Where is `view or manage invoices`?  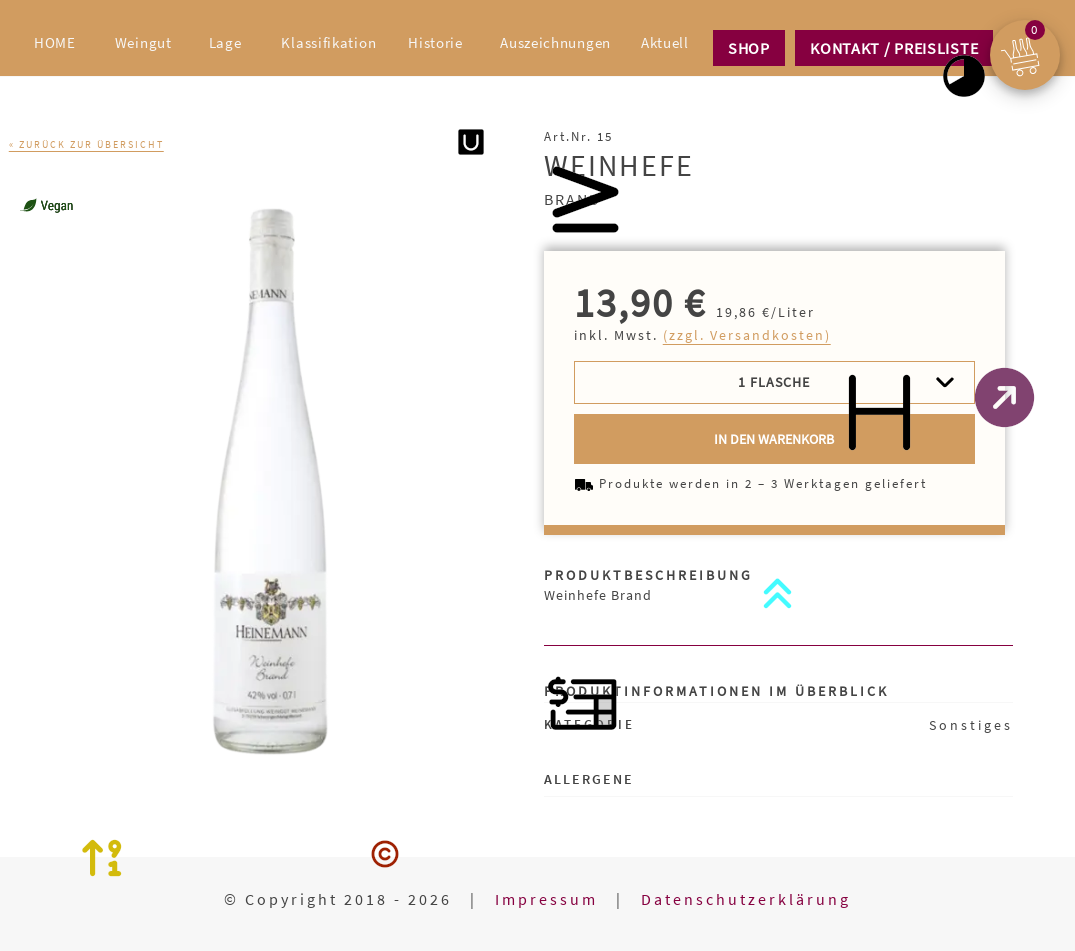 view or manage invoices is located at coordinates (583, 704).